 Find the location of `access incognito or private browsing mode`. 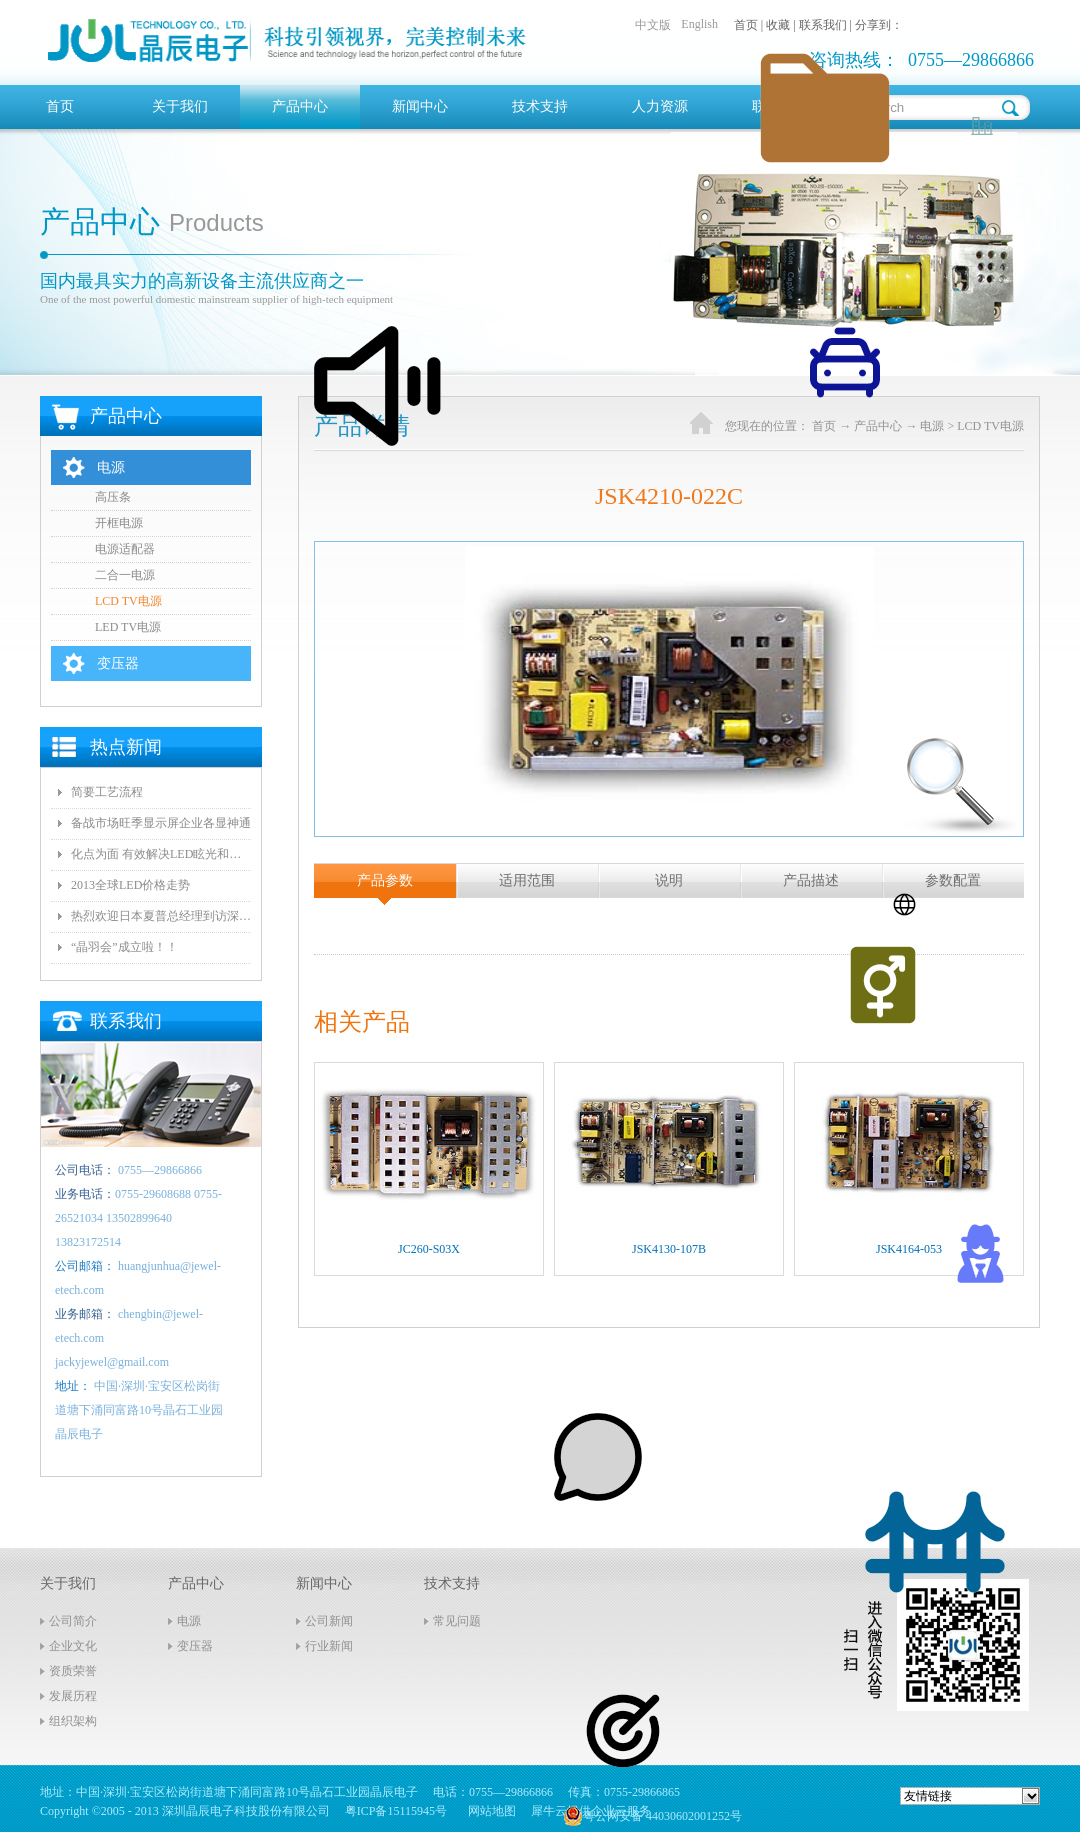

access incognito or private browsing mode is located at coordinates (980, 1254).